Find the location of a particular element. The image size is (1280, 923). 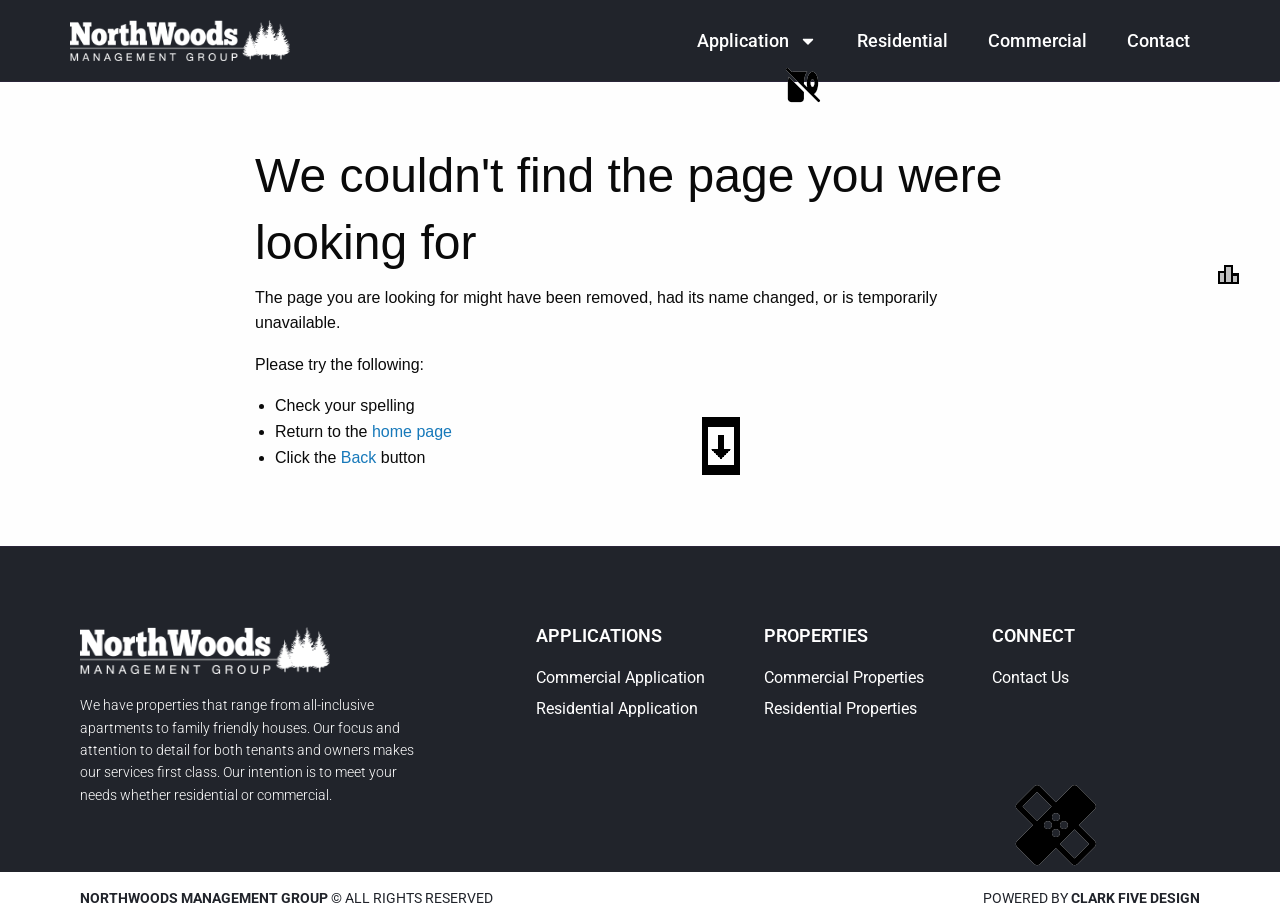

system update available for download is located at coordinates (721, 446).